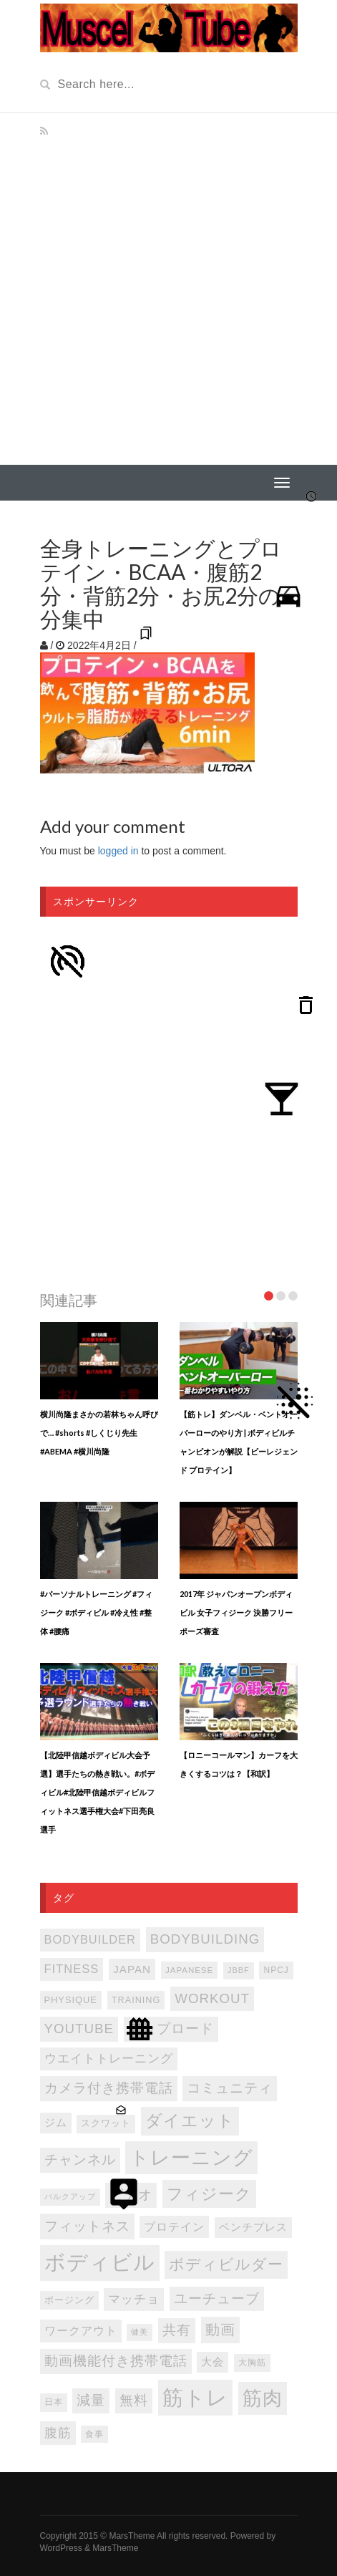 This screenshot has height=2576, width=337. Describe the element at coordinates (121, 2111) in the screenshot. I see `view draft messages` at that location.